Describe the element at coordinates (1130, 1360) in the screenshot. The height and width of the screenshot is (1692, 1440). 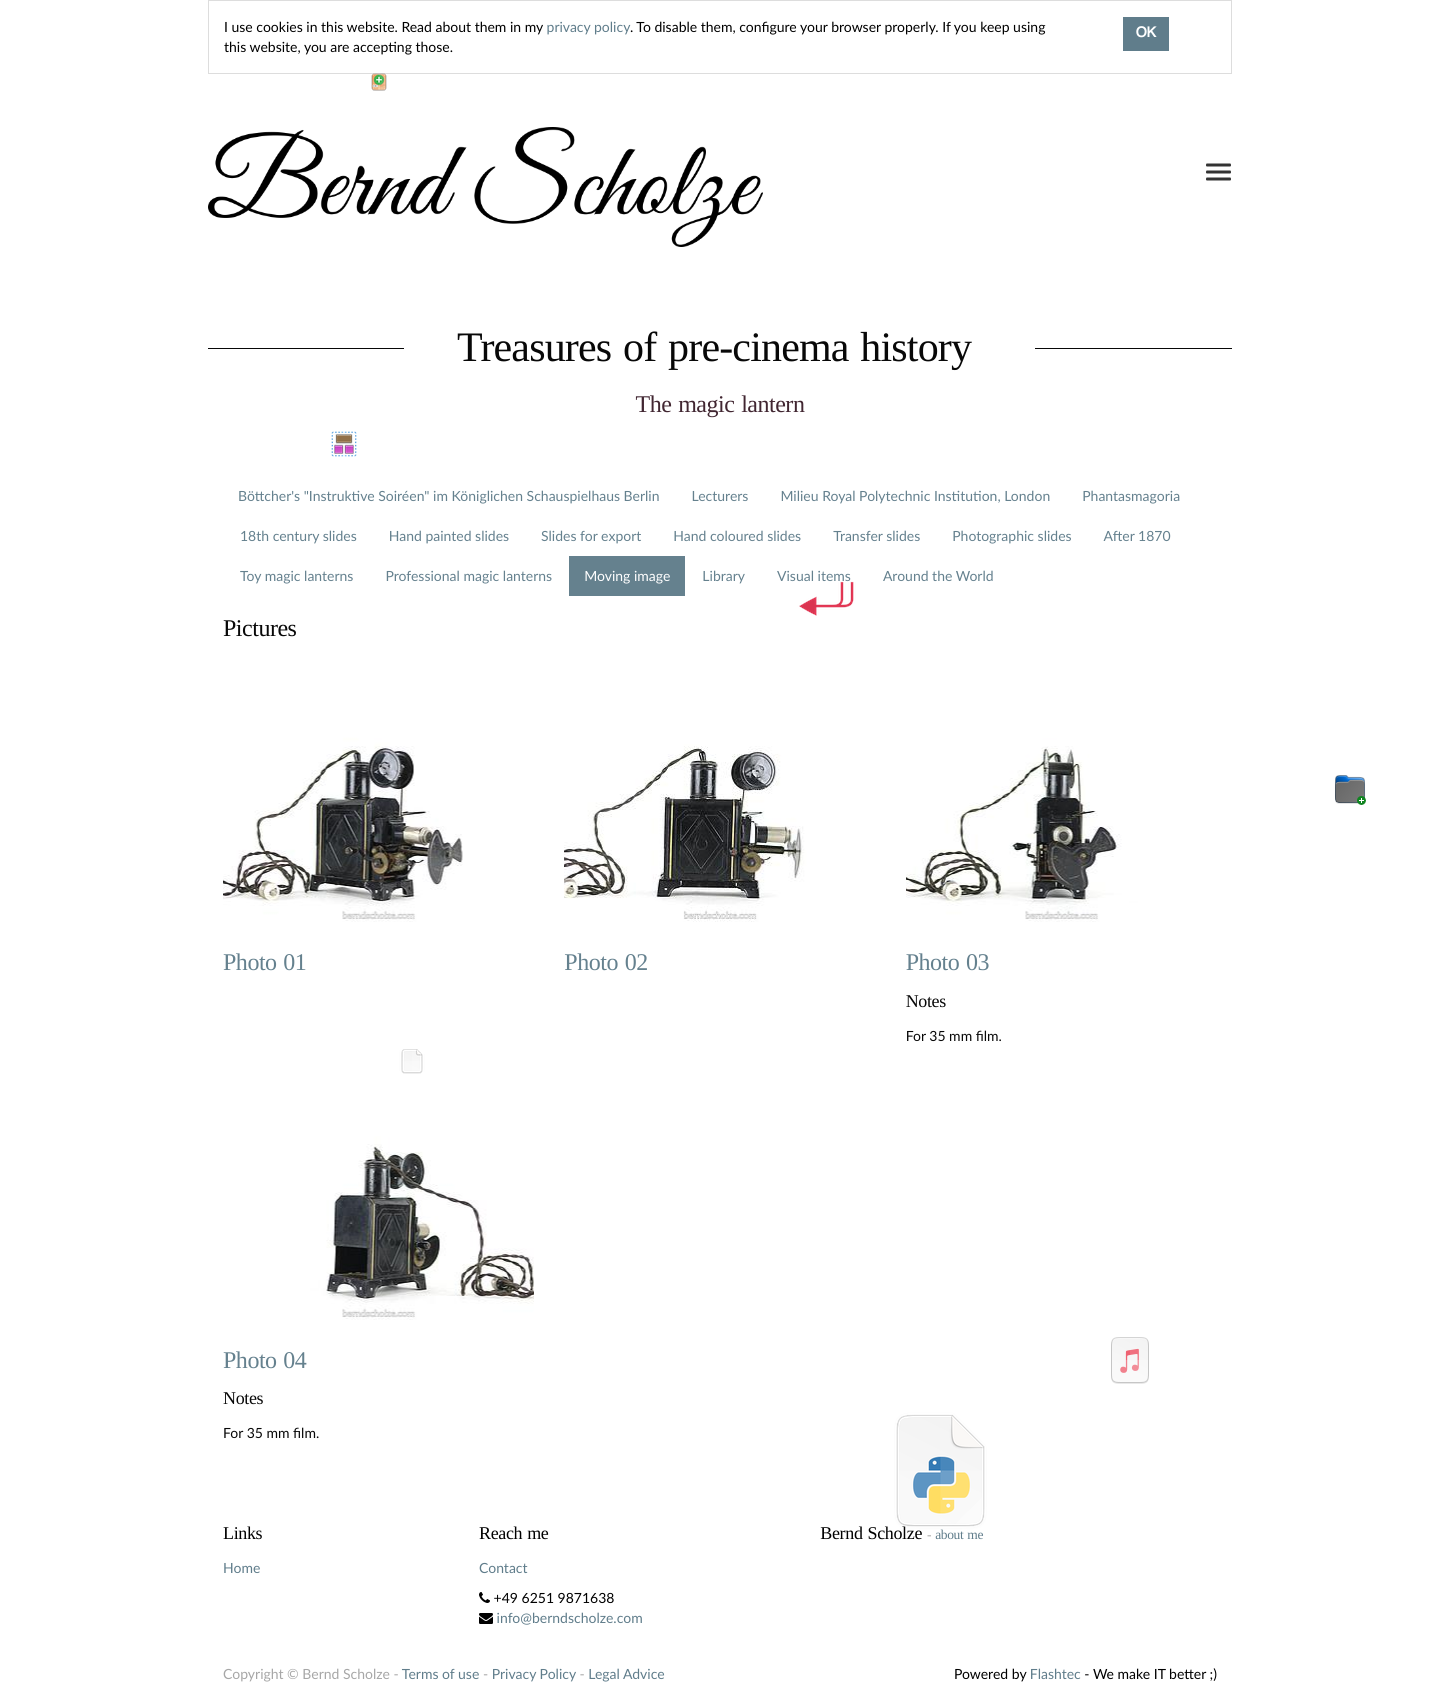
I see `an audio file in your system` at that location.